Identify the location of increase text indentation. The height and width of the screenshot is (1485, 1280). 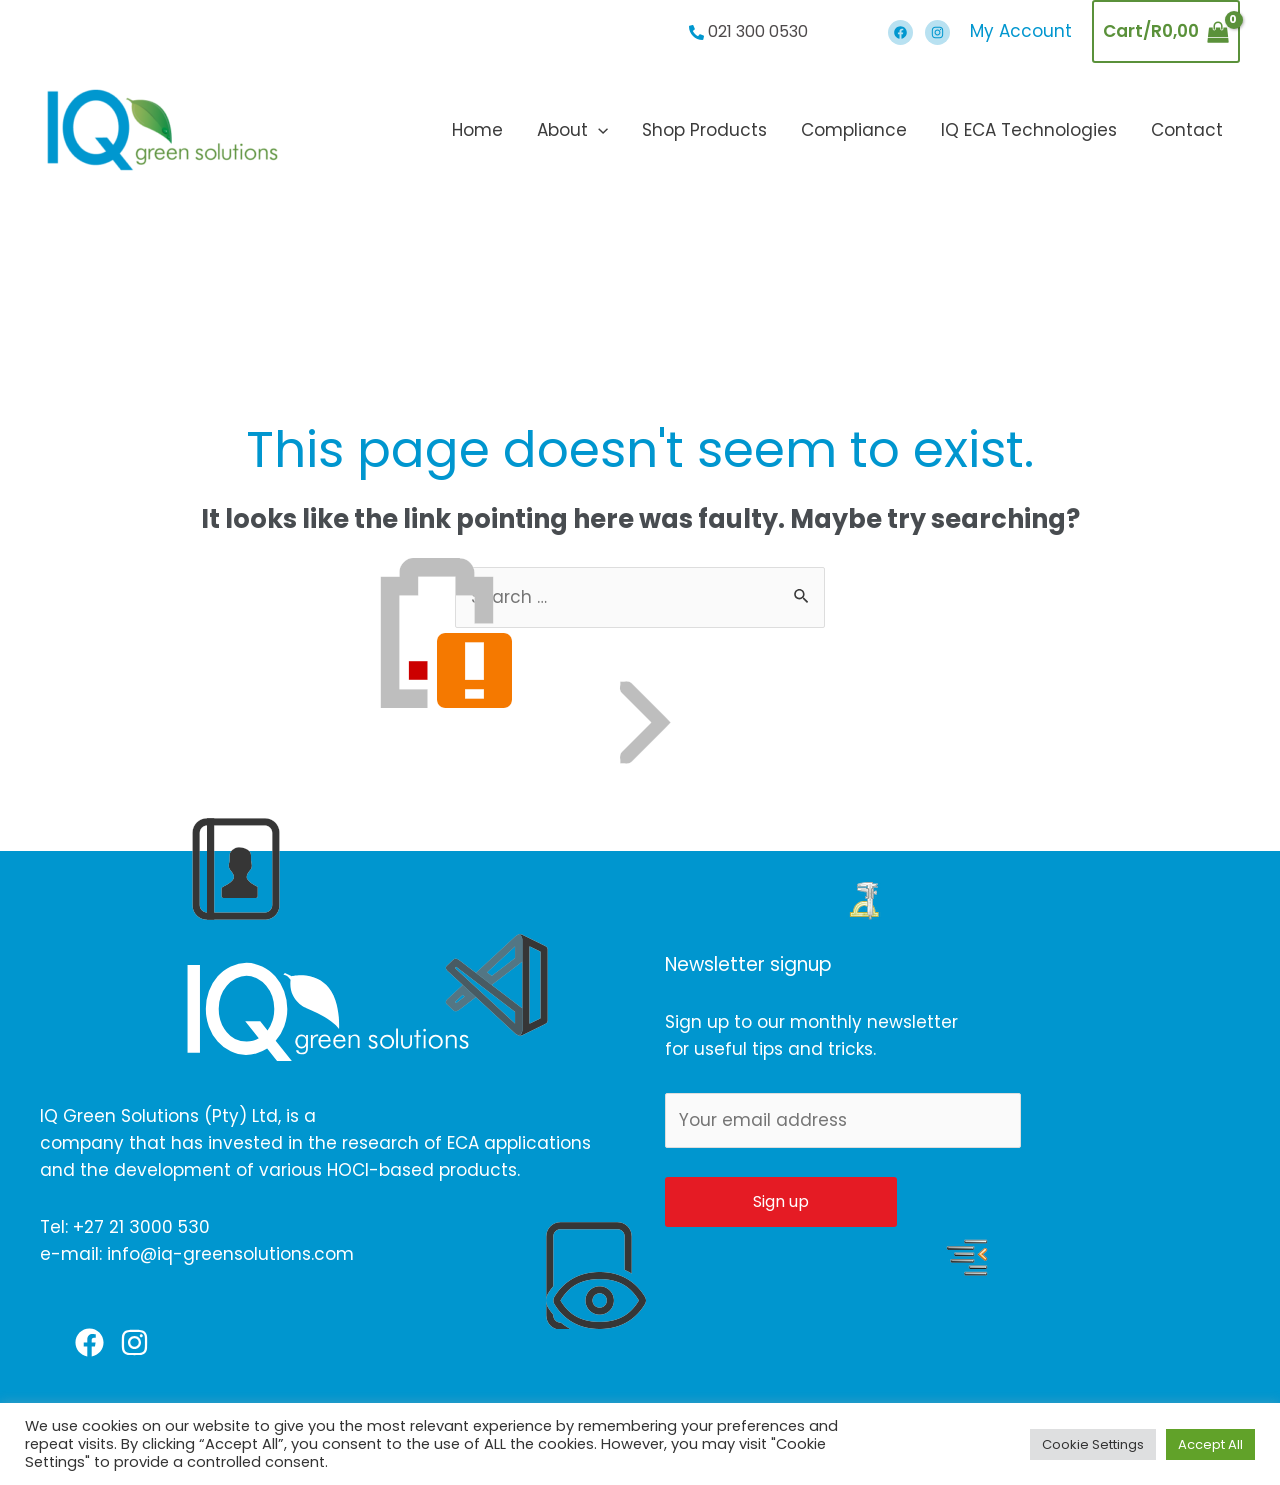
(967, 1259).